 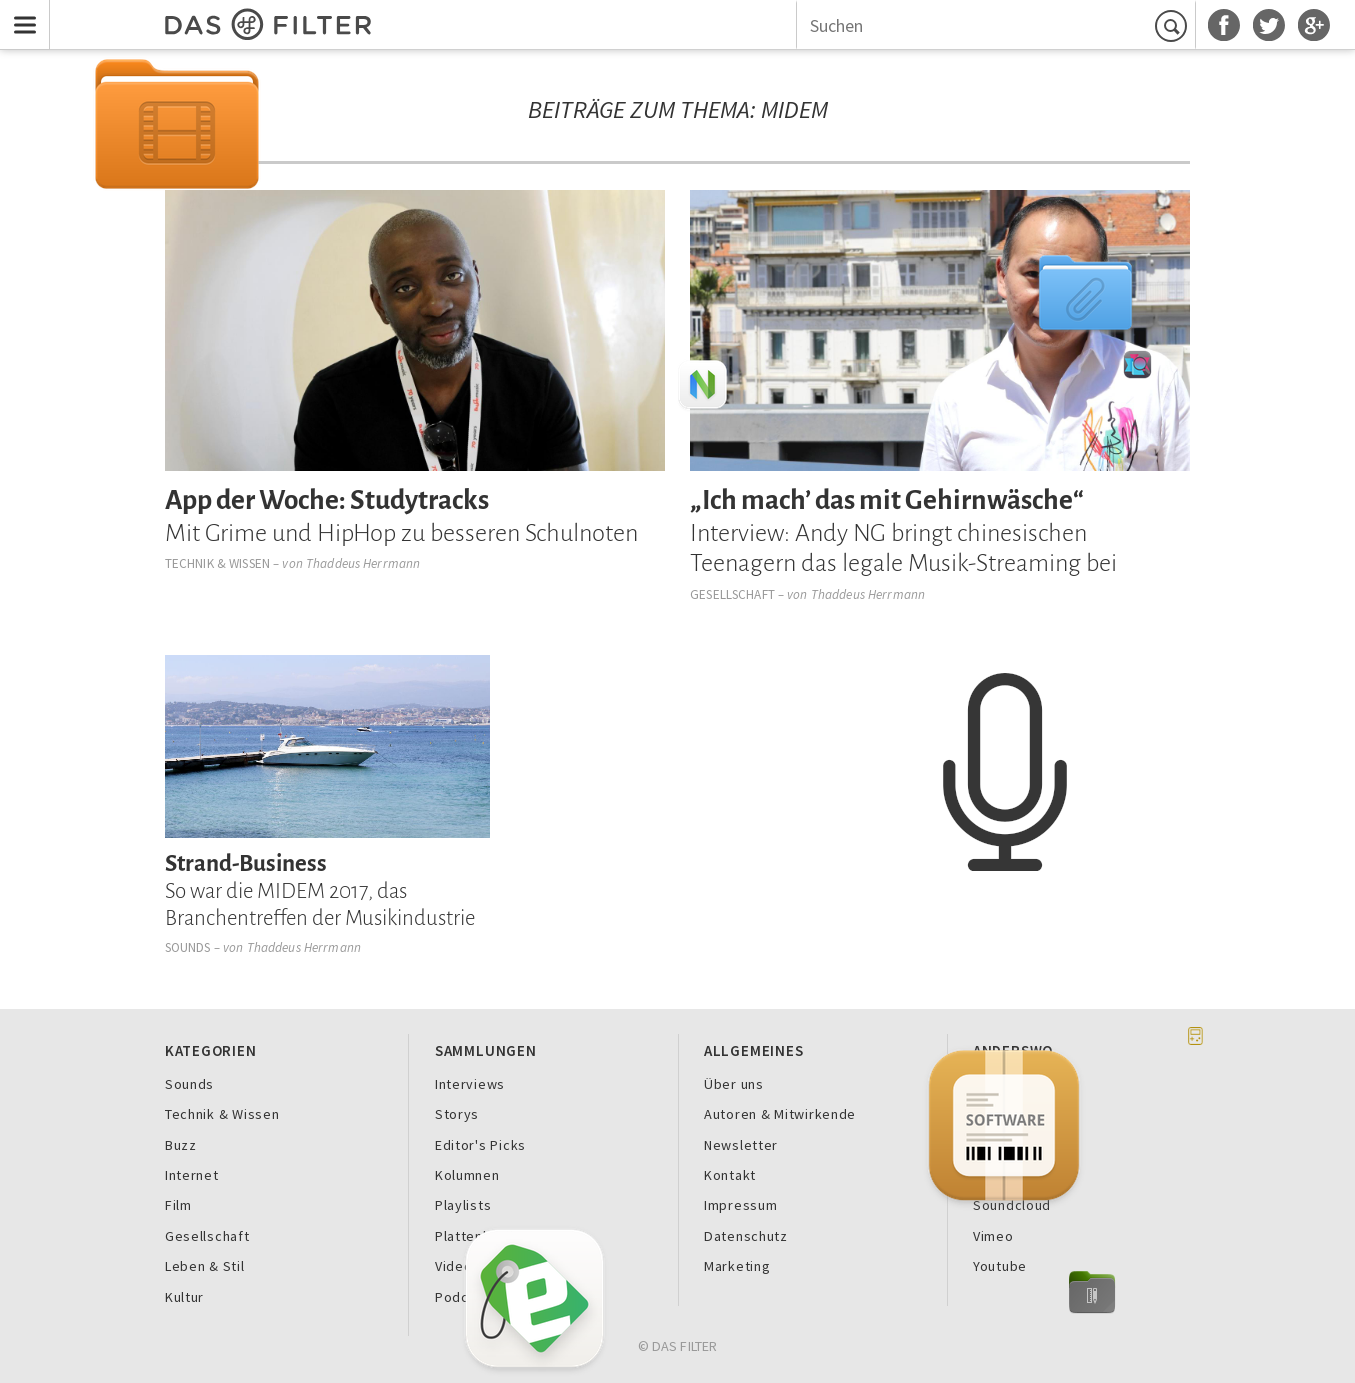 What do you see at coordinates (1005, 772) in the screenshot?
I see `access microphone or audio input settings` at bounding box center [1005, 772].